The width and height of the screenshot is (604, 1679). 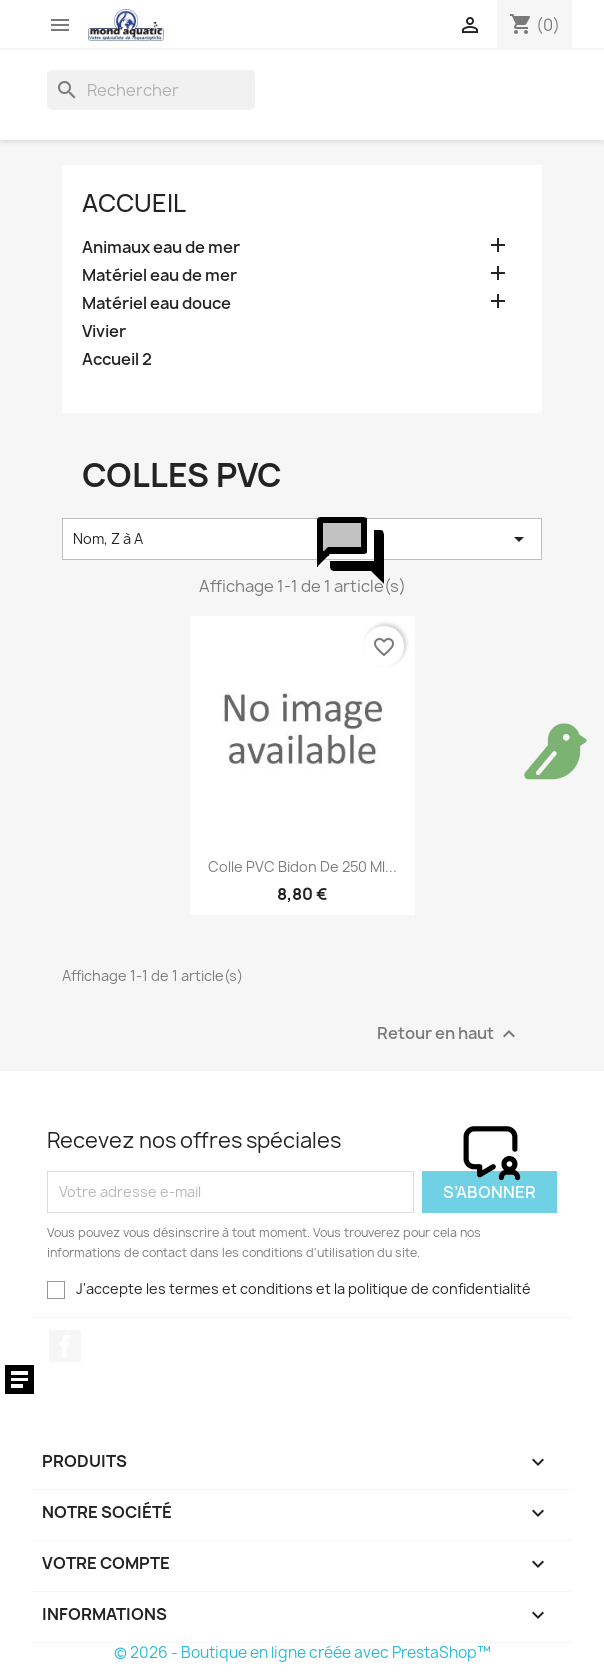 I want to click on access twitter or social media sharing, so click(x=556, y=753).